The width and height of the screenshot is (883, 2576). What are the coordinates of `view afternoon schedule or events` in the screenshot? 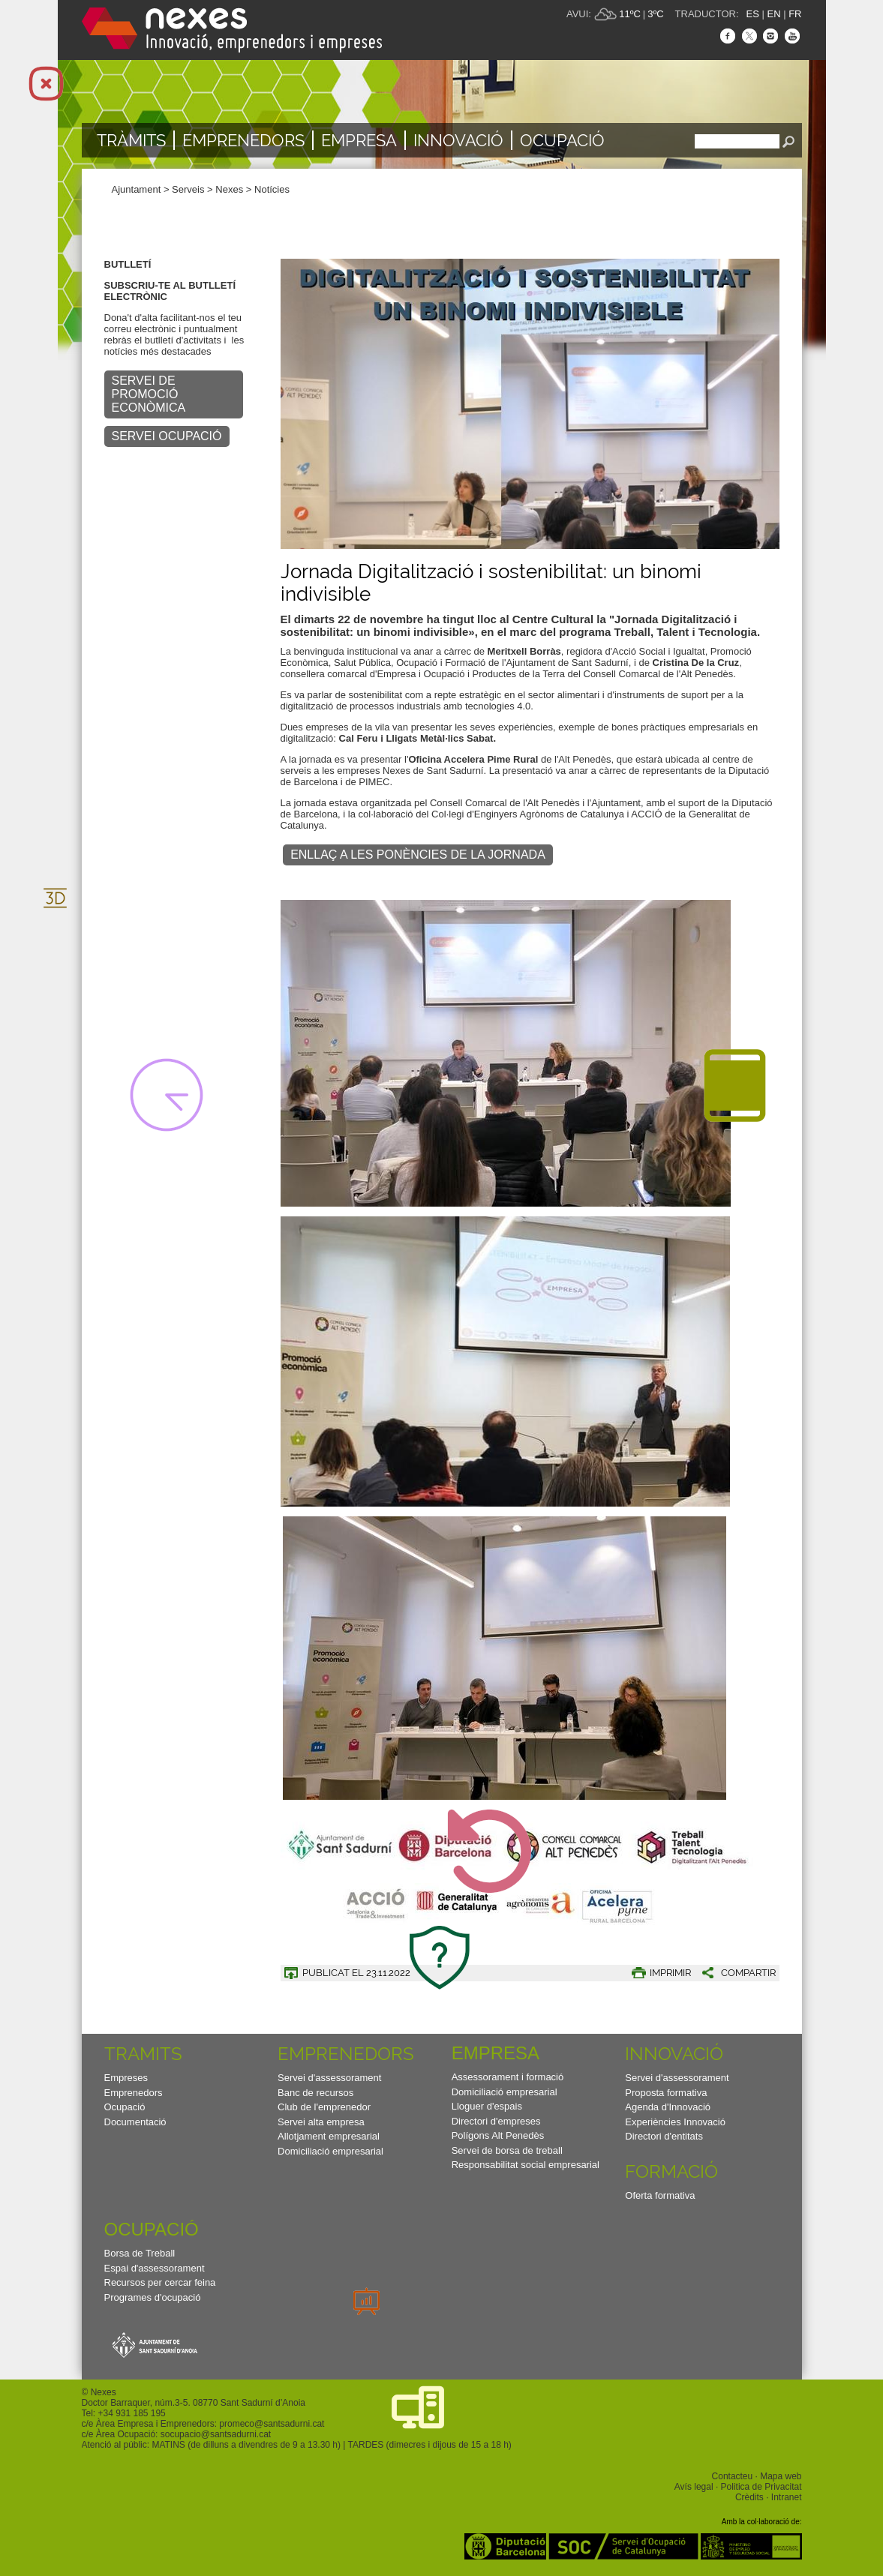 It's located at (167, 1095).